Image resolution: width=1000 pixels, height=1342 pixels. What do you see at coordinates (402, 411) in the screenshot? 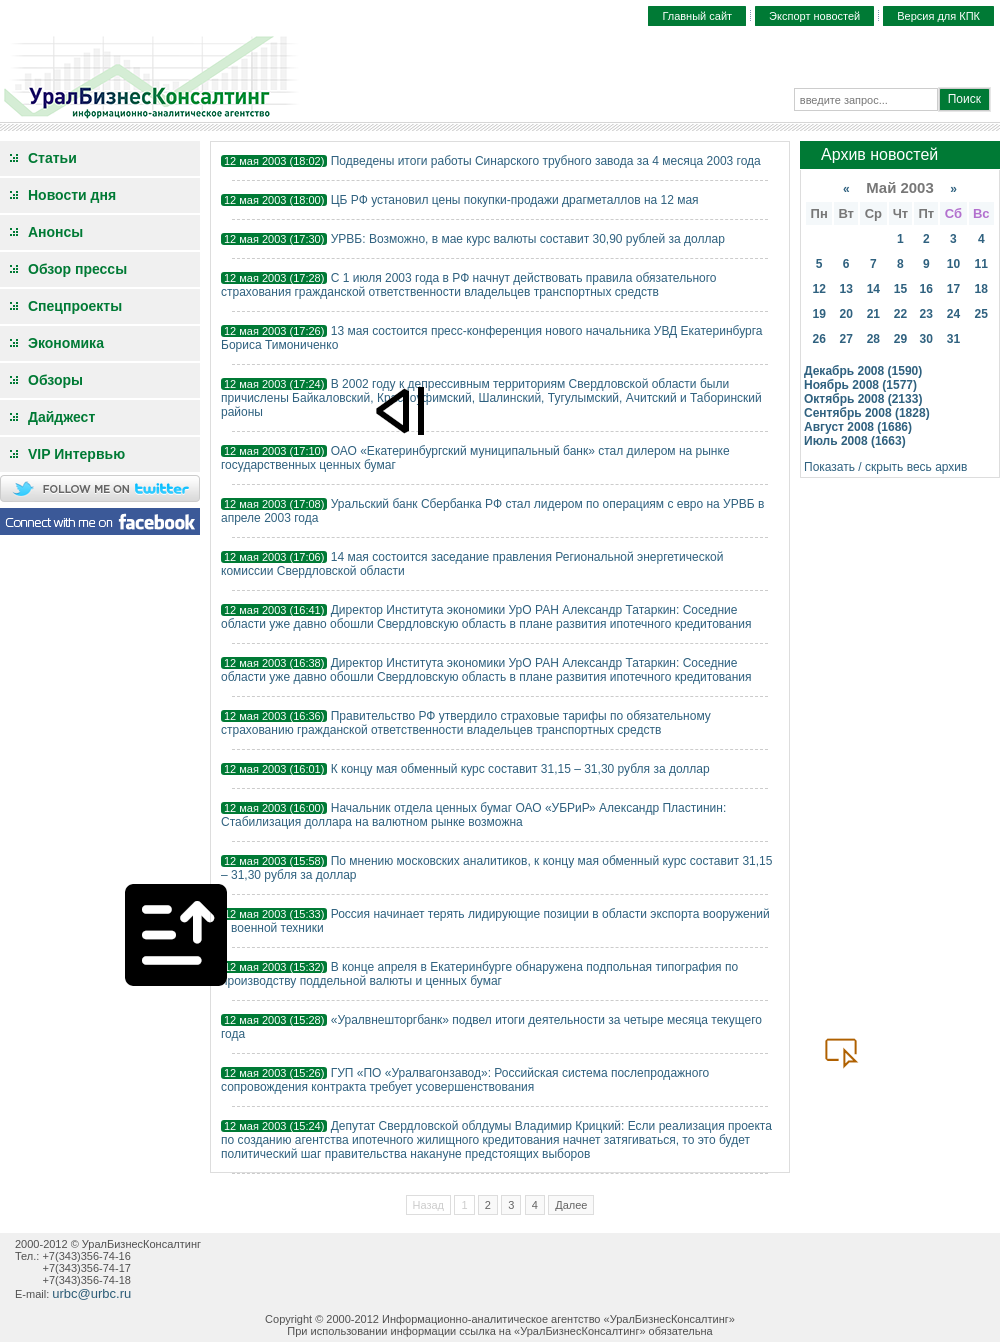
I see `reverse continue debugging execution` at bounding box center [402, 411].